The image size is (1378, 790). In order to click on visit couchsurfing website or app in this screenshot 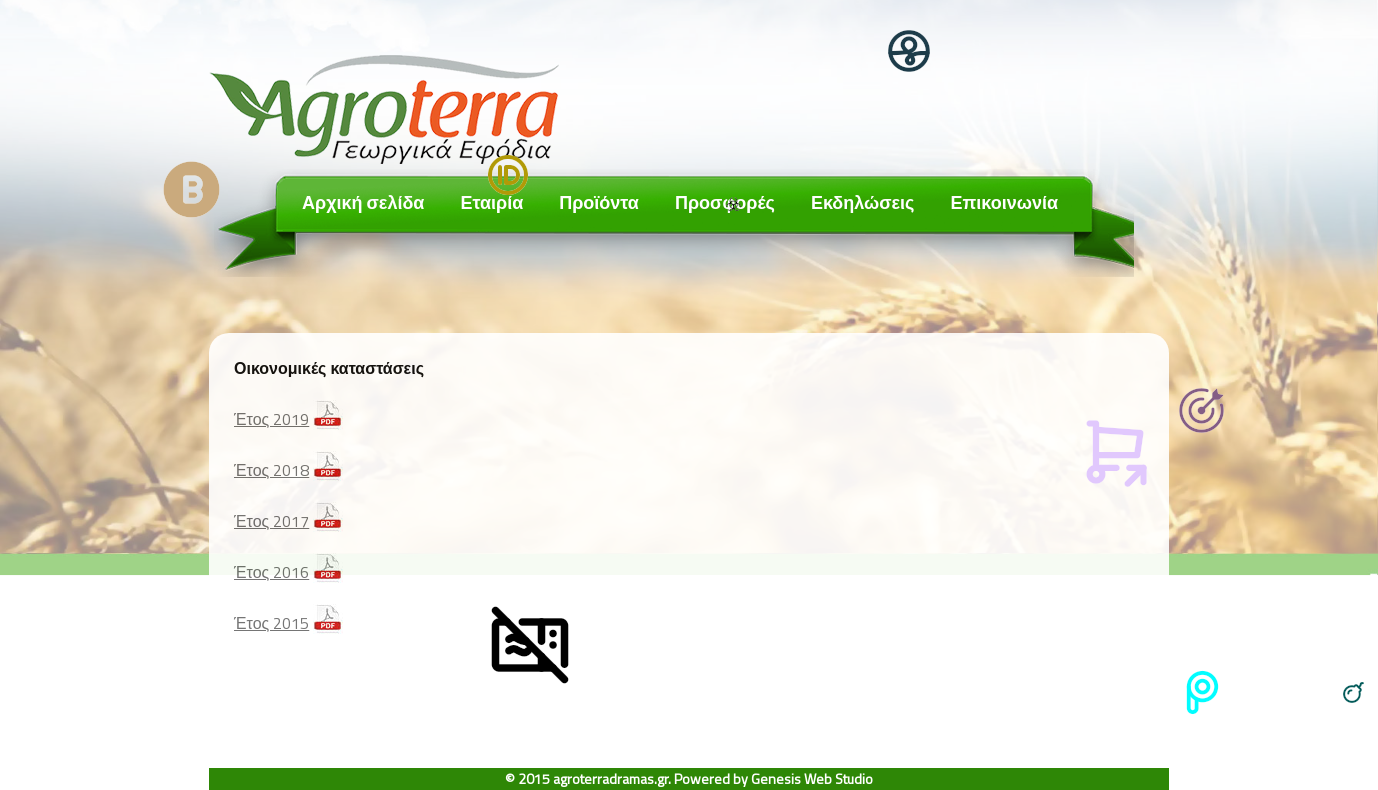, I will do `click(909, 51)`.